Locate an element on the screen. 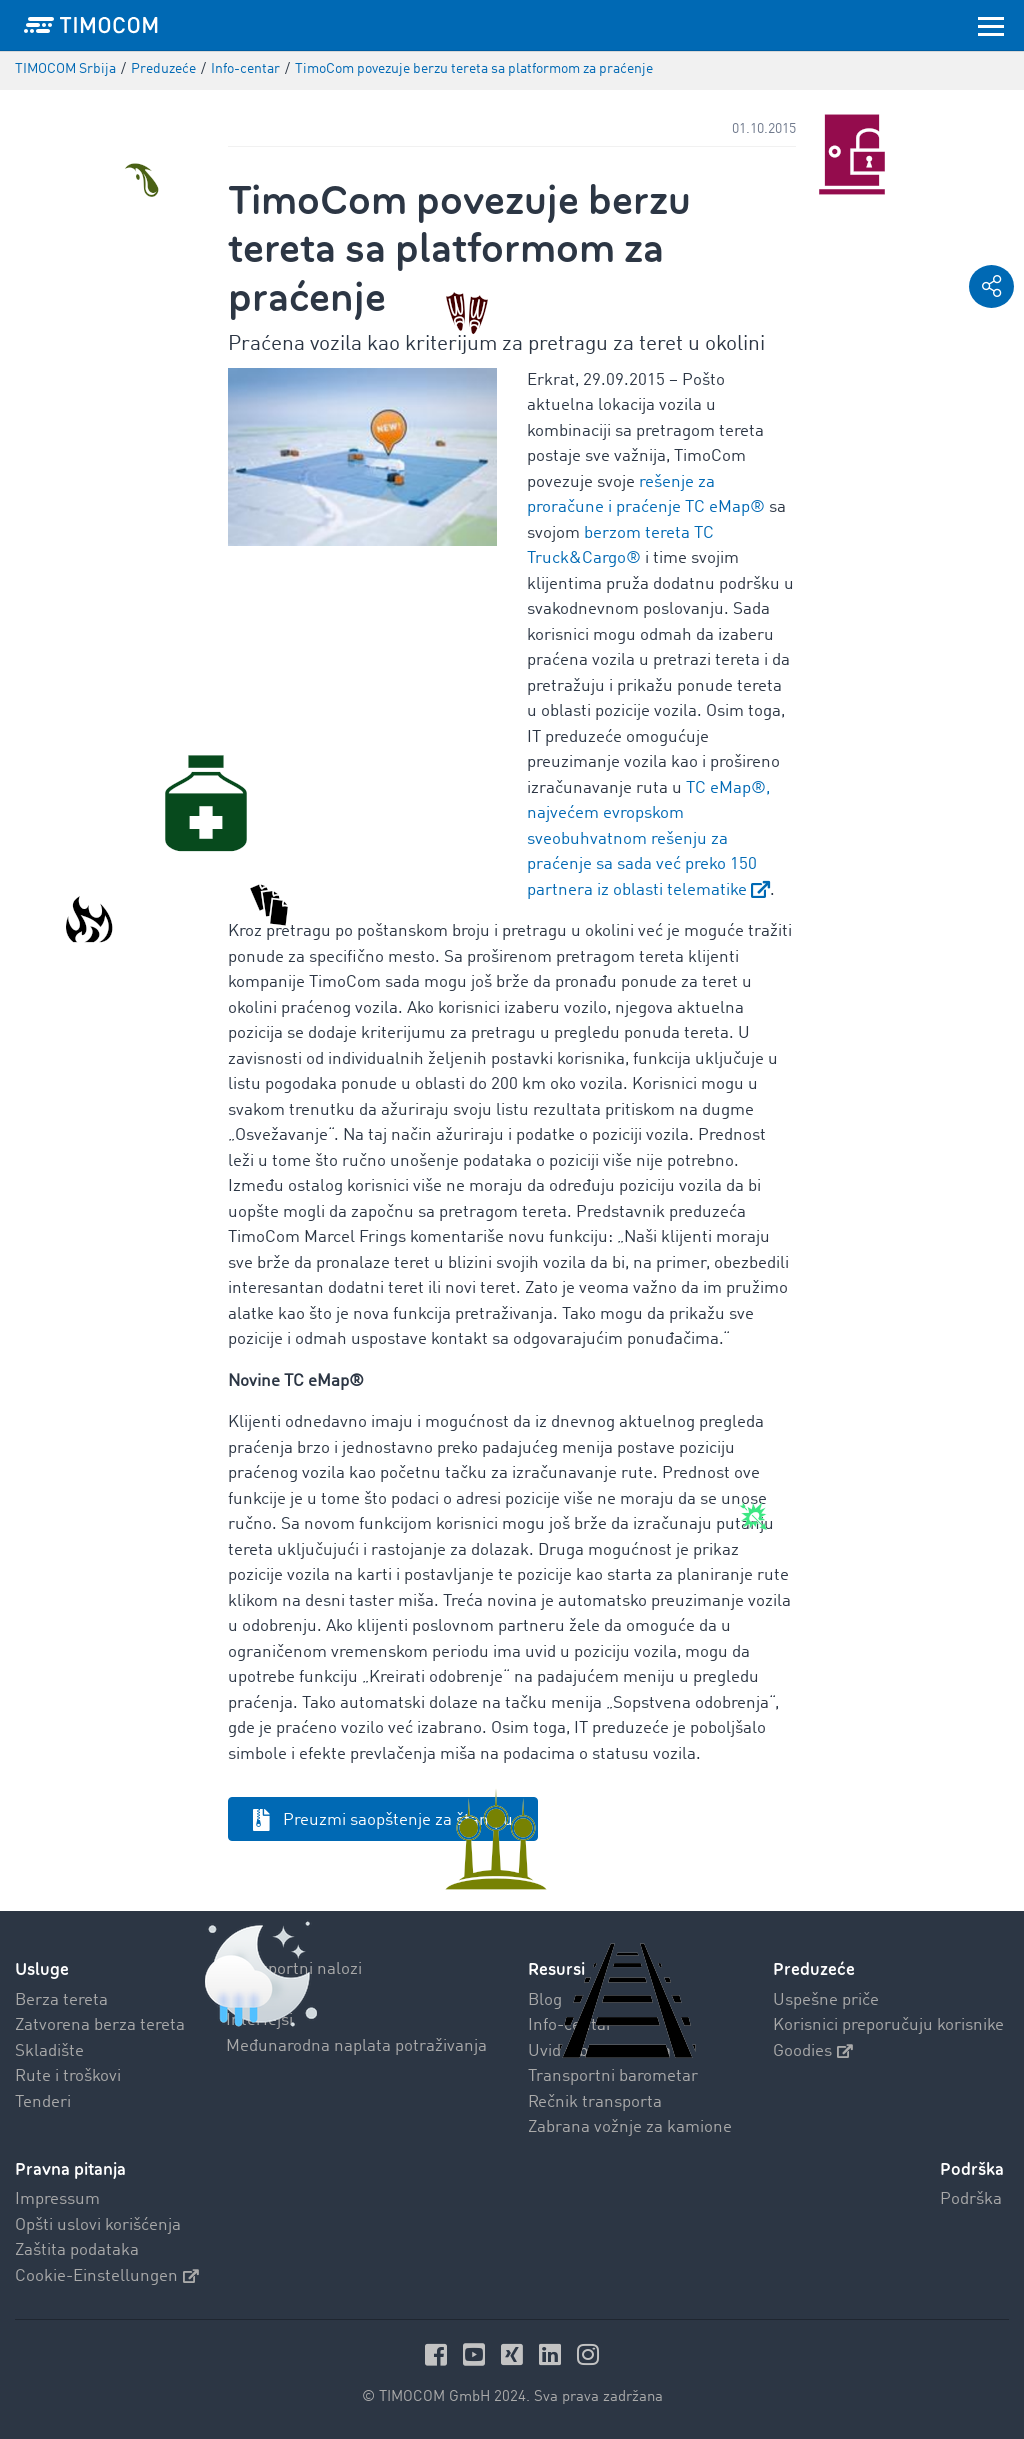 This screenshot has width=1024, height=2439. access health or healing items is located at coordinates (206, 803).